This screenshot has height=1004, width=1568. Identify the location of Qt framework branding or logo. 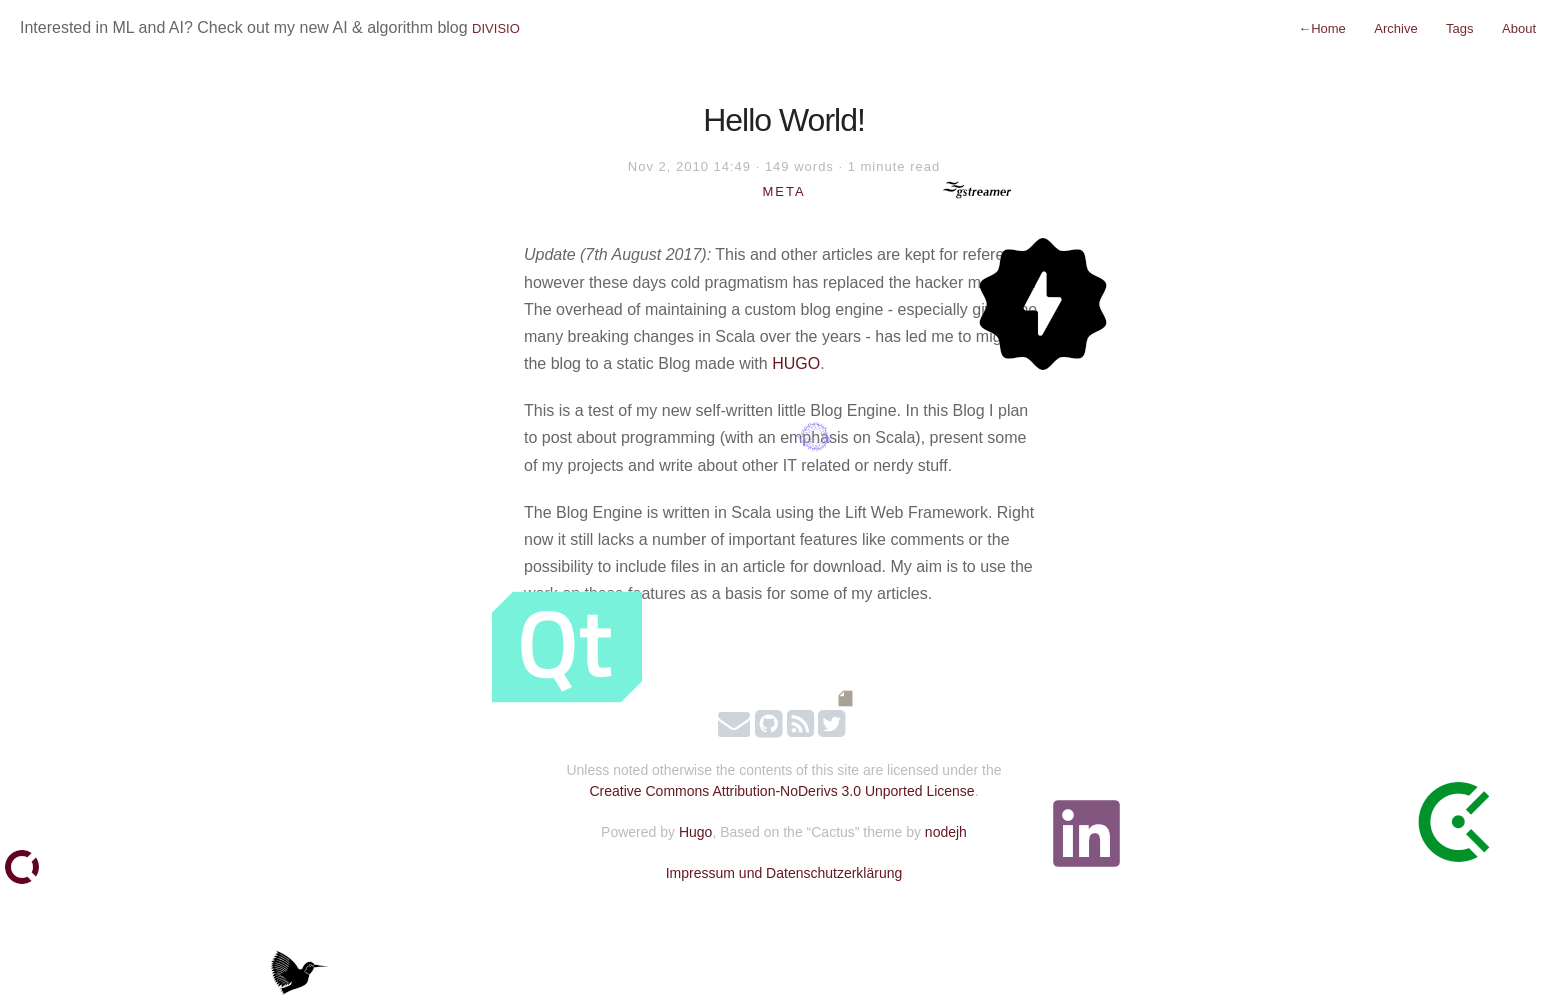
(567, 647).